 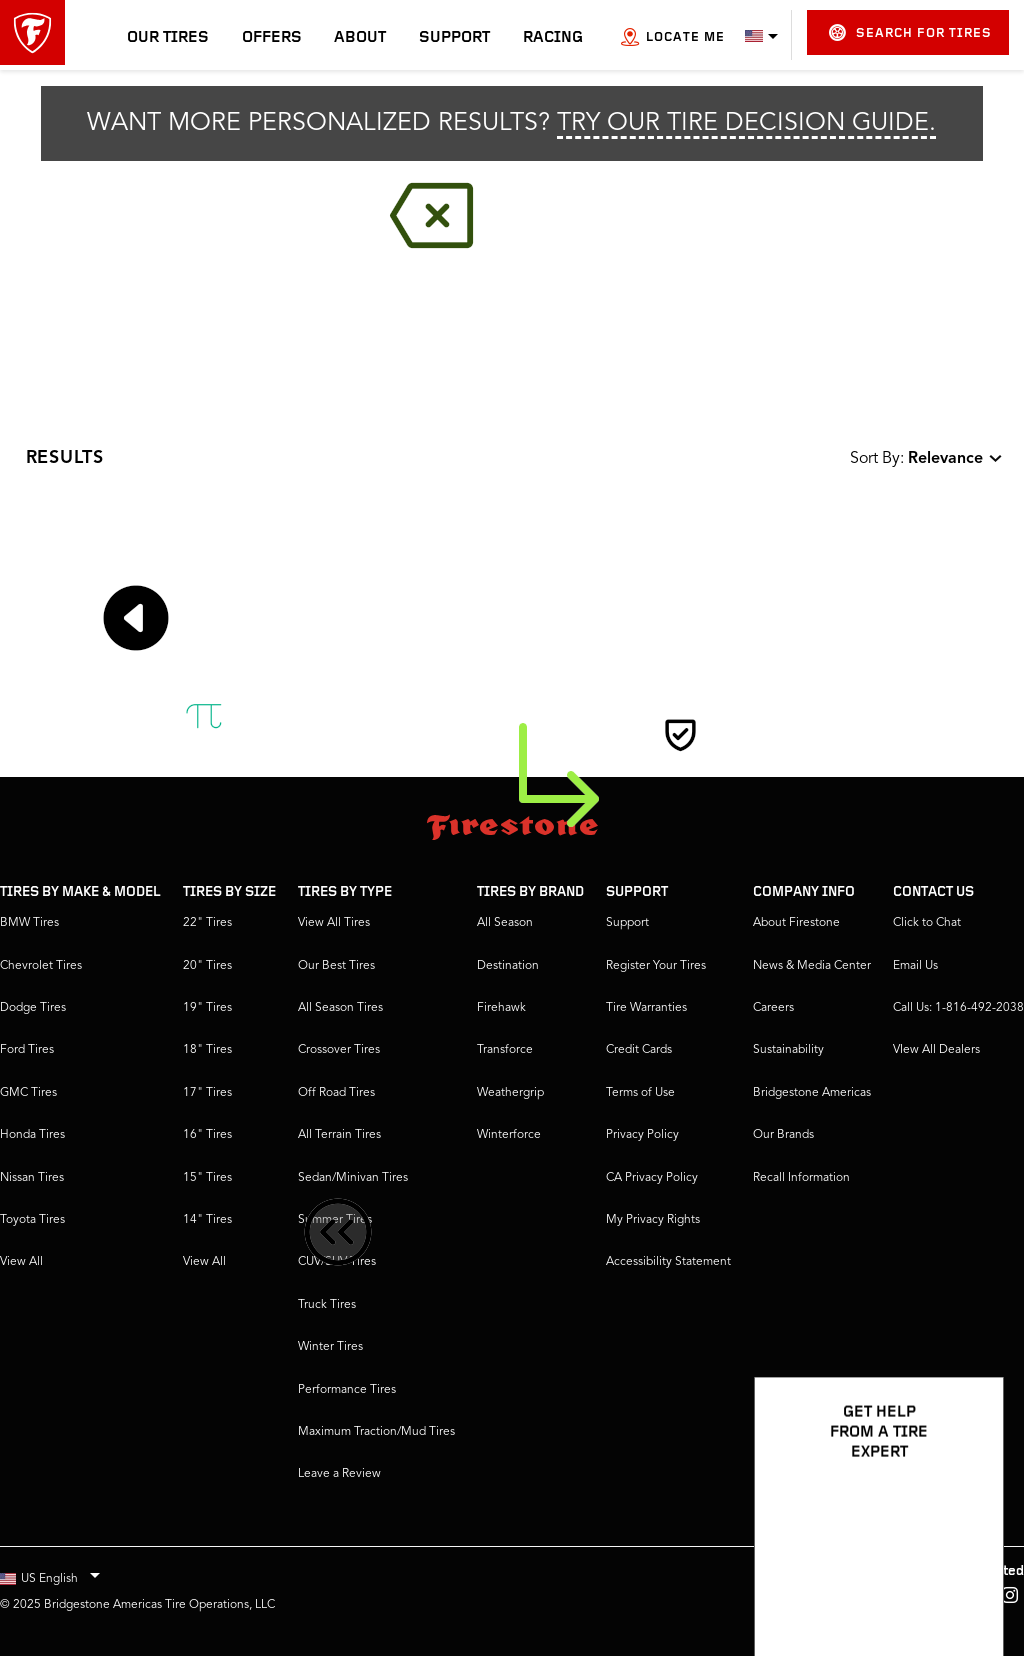 I want to click on indicates verified security or protection status, so click(x=680, y=733).